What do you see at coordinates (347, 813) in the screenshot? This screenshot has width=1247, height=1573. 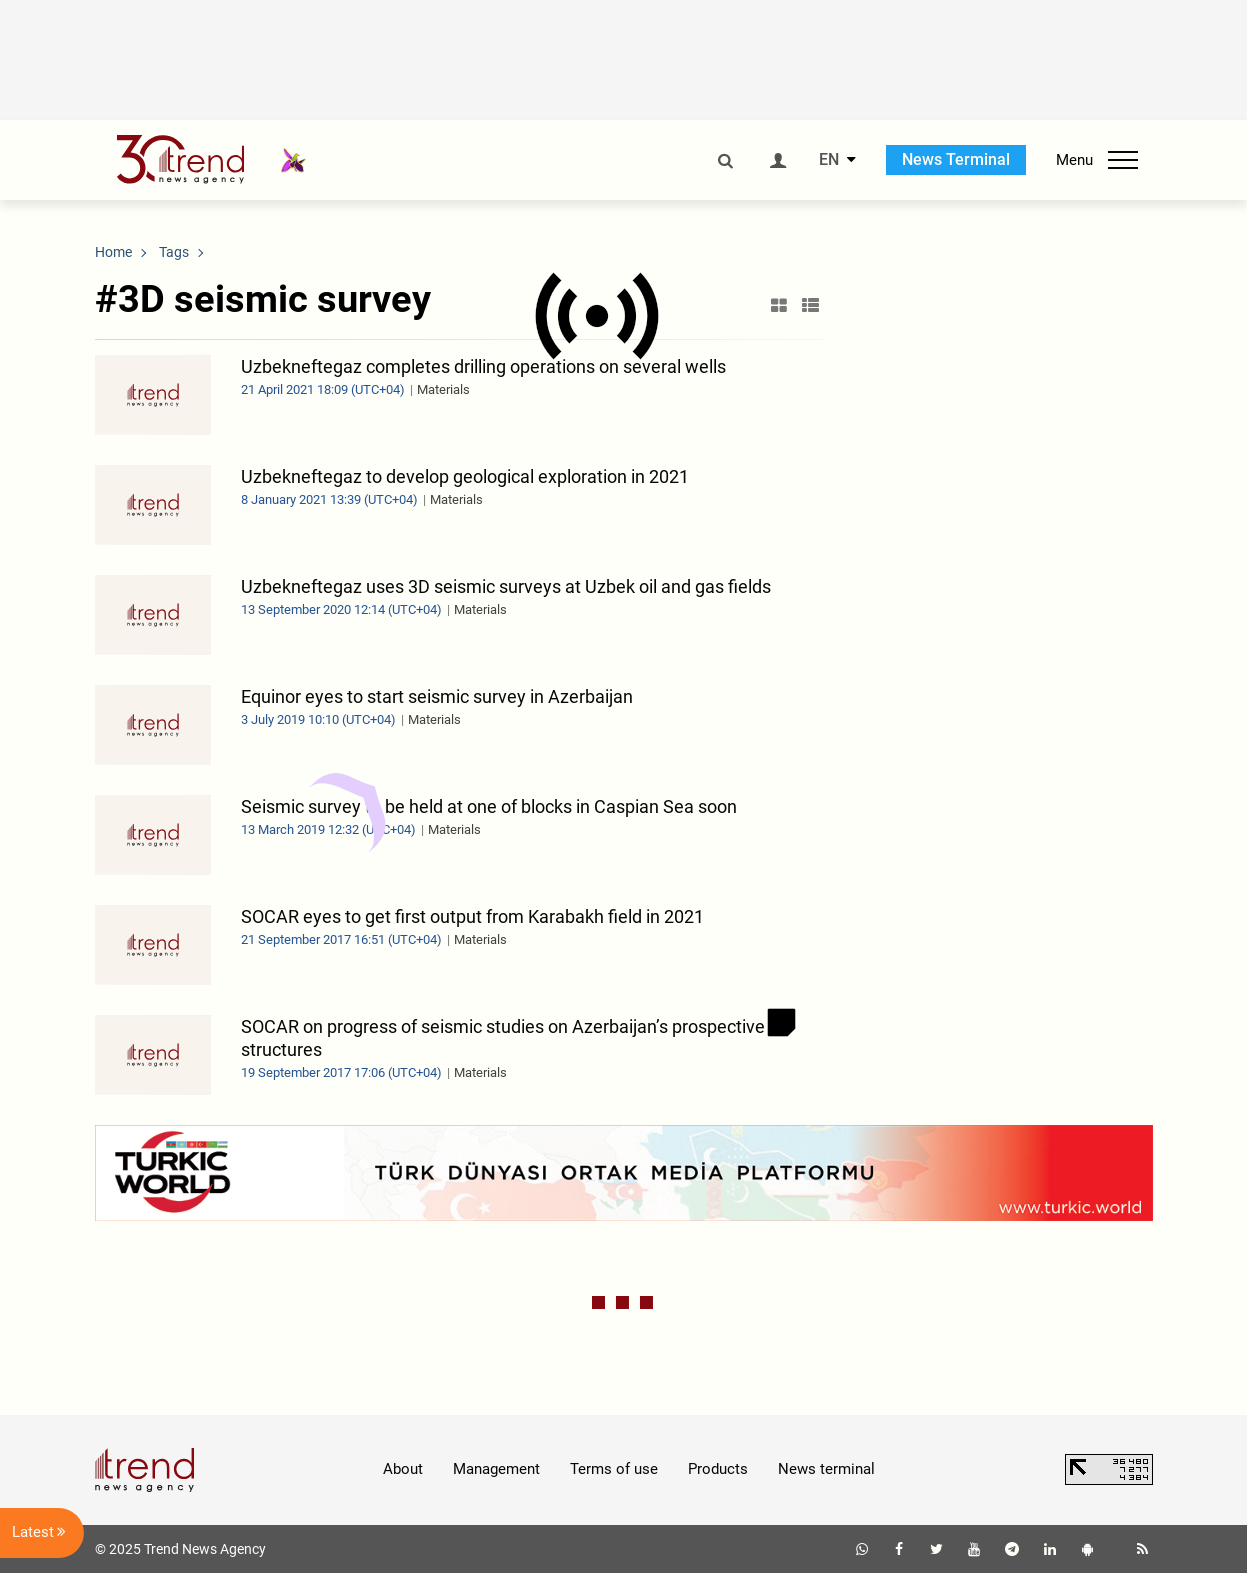 I see `Air India airline app or website` at bounding box center [347, 813].